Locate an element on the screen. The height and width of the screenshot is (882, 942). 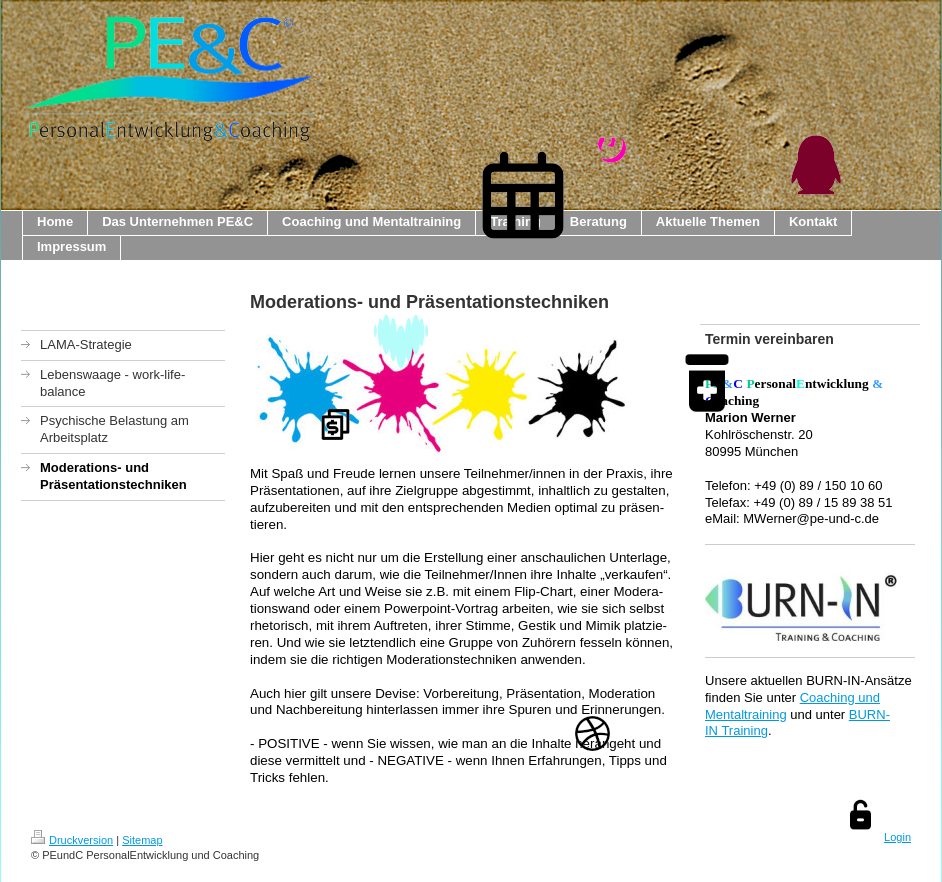
open QQ messaging app is located at coordinates (816, 165).